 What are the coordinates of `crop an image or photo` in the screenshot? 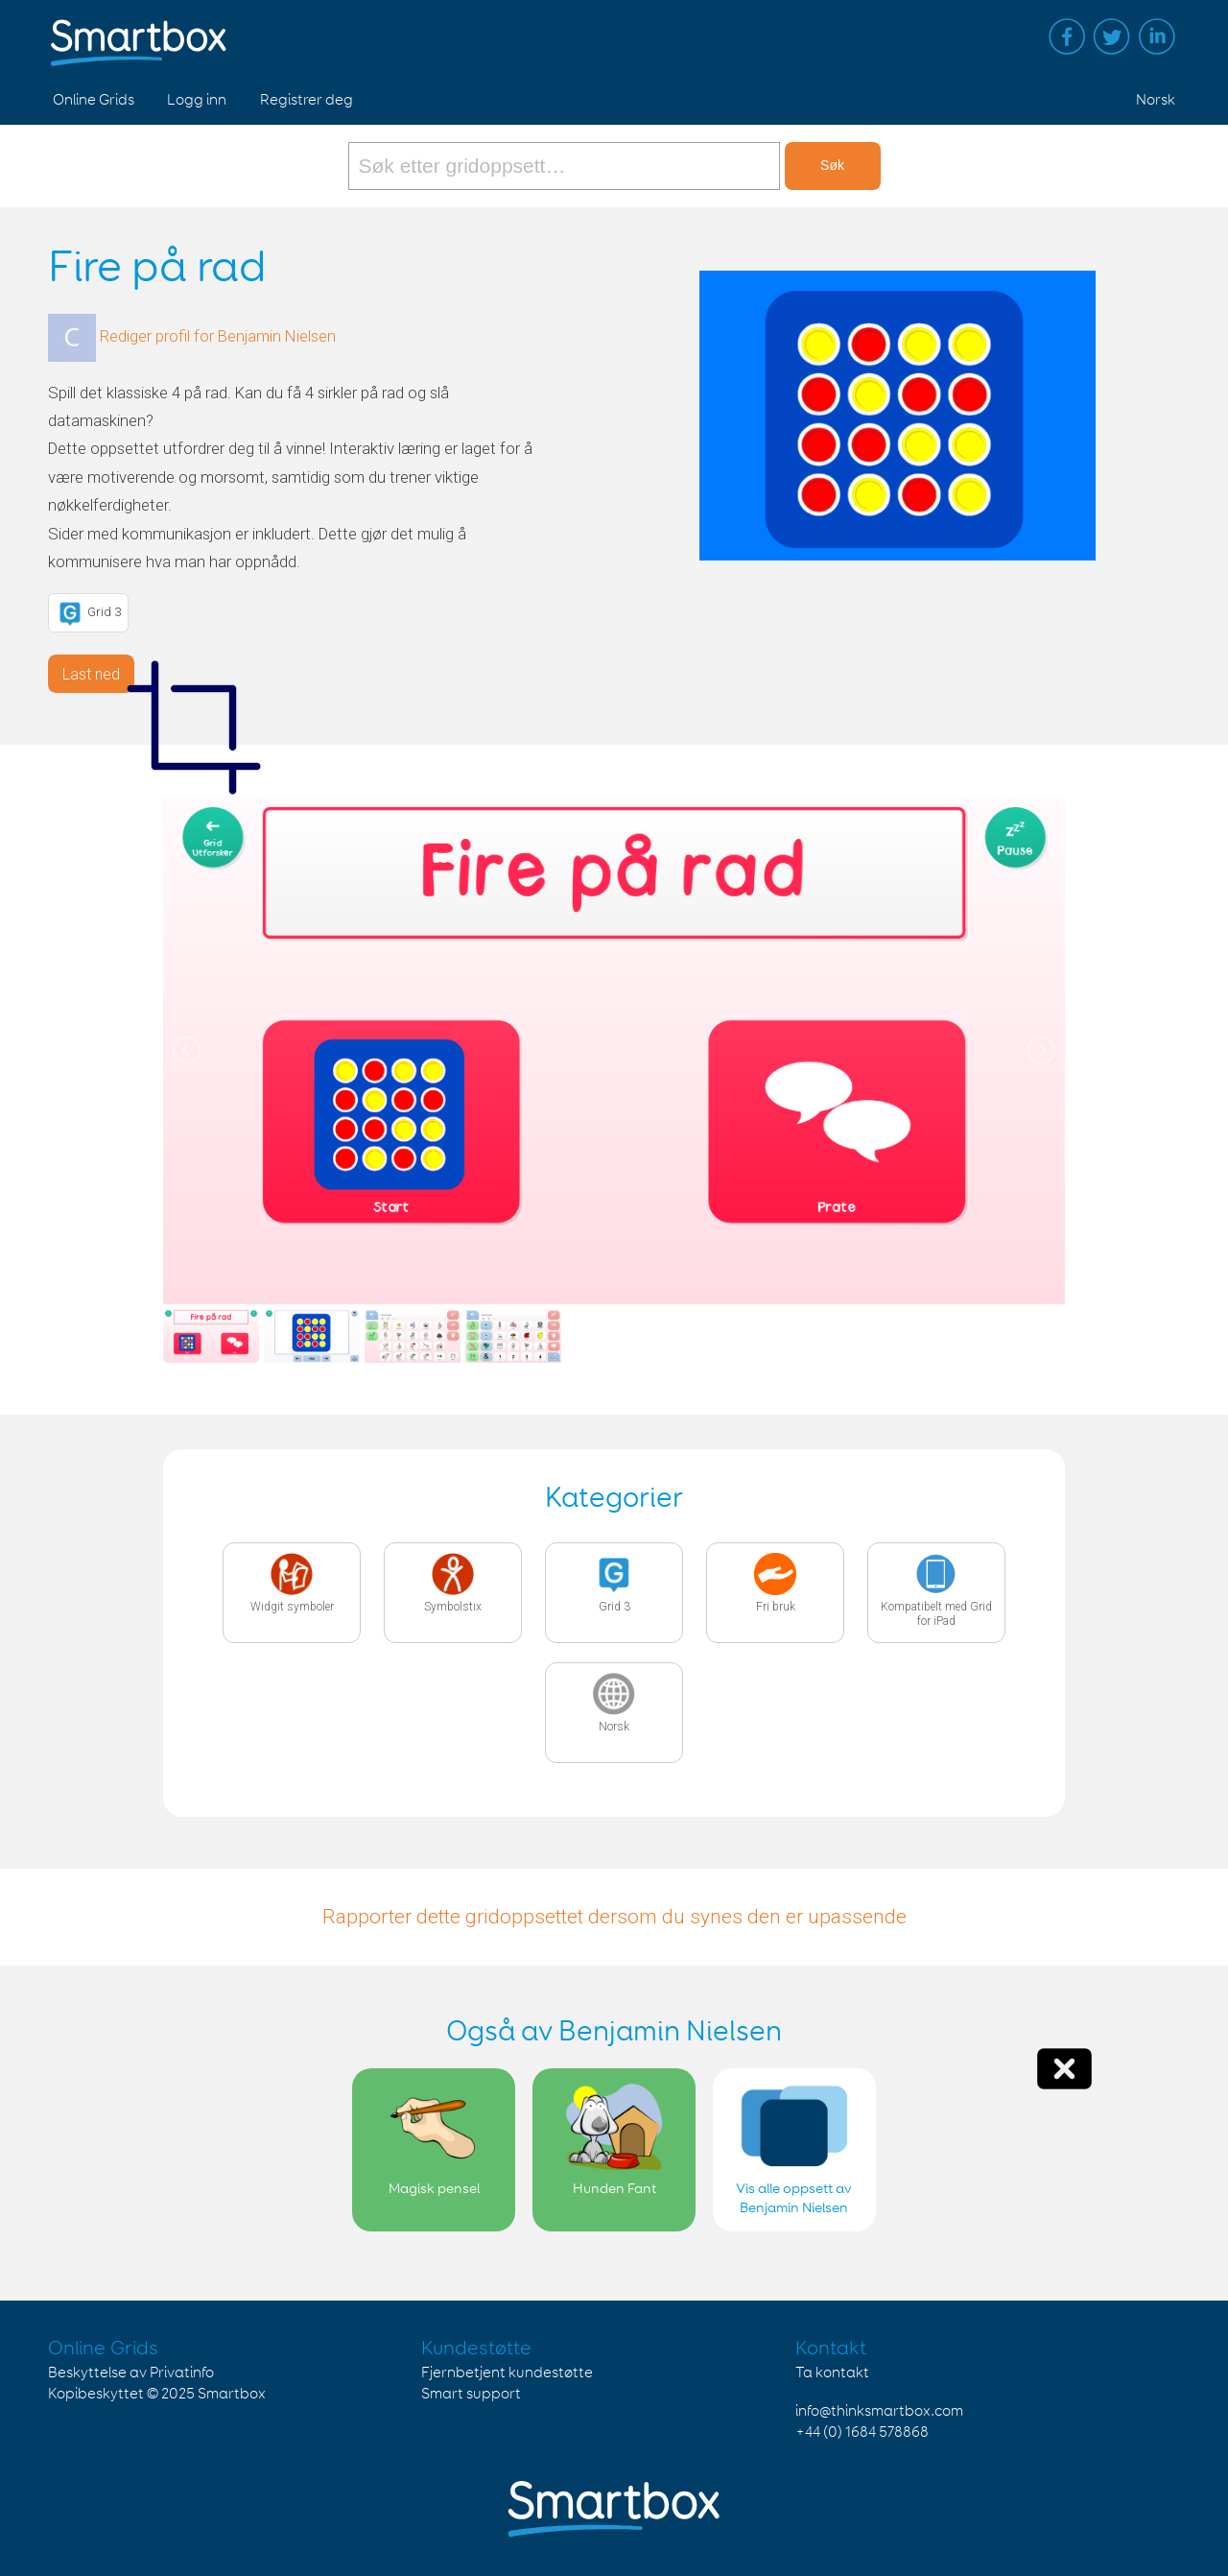 It's located at (194, 727).